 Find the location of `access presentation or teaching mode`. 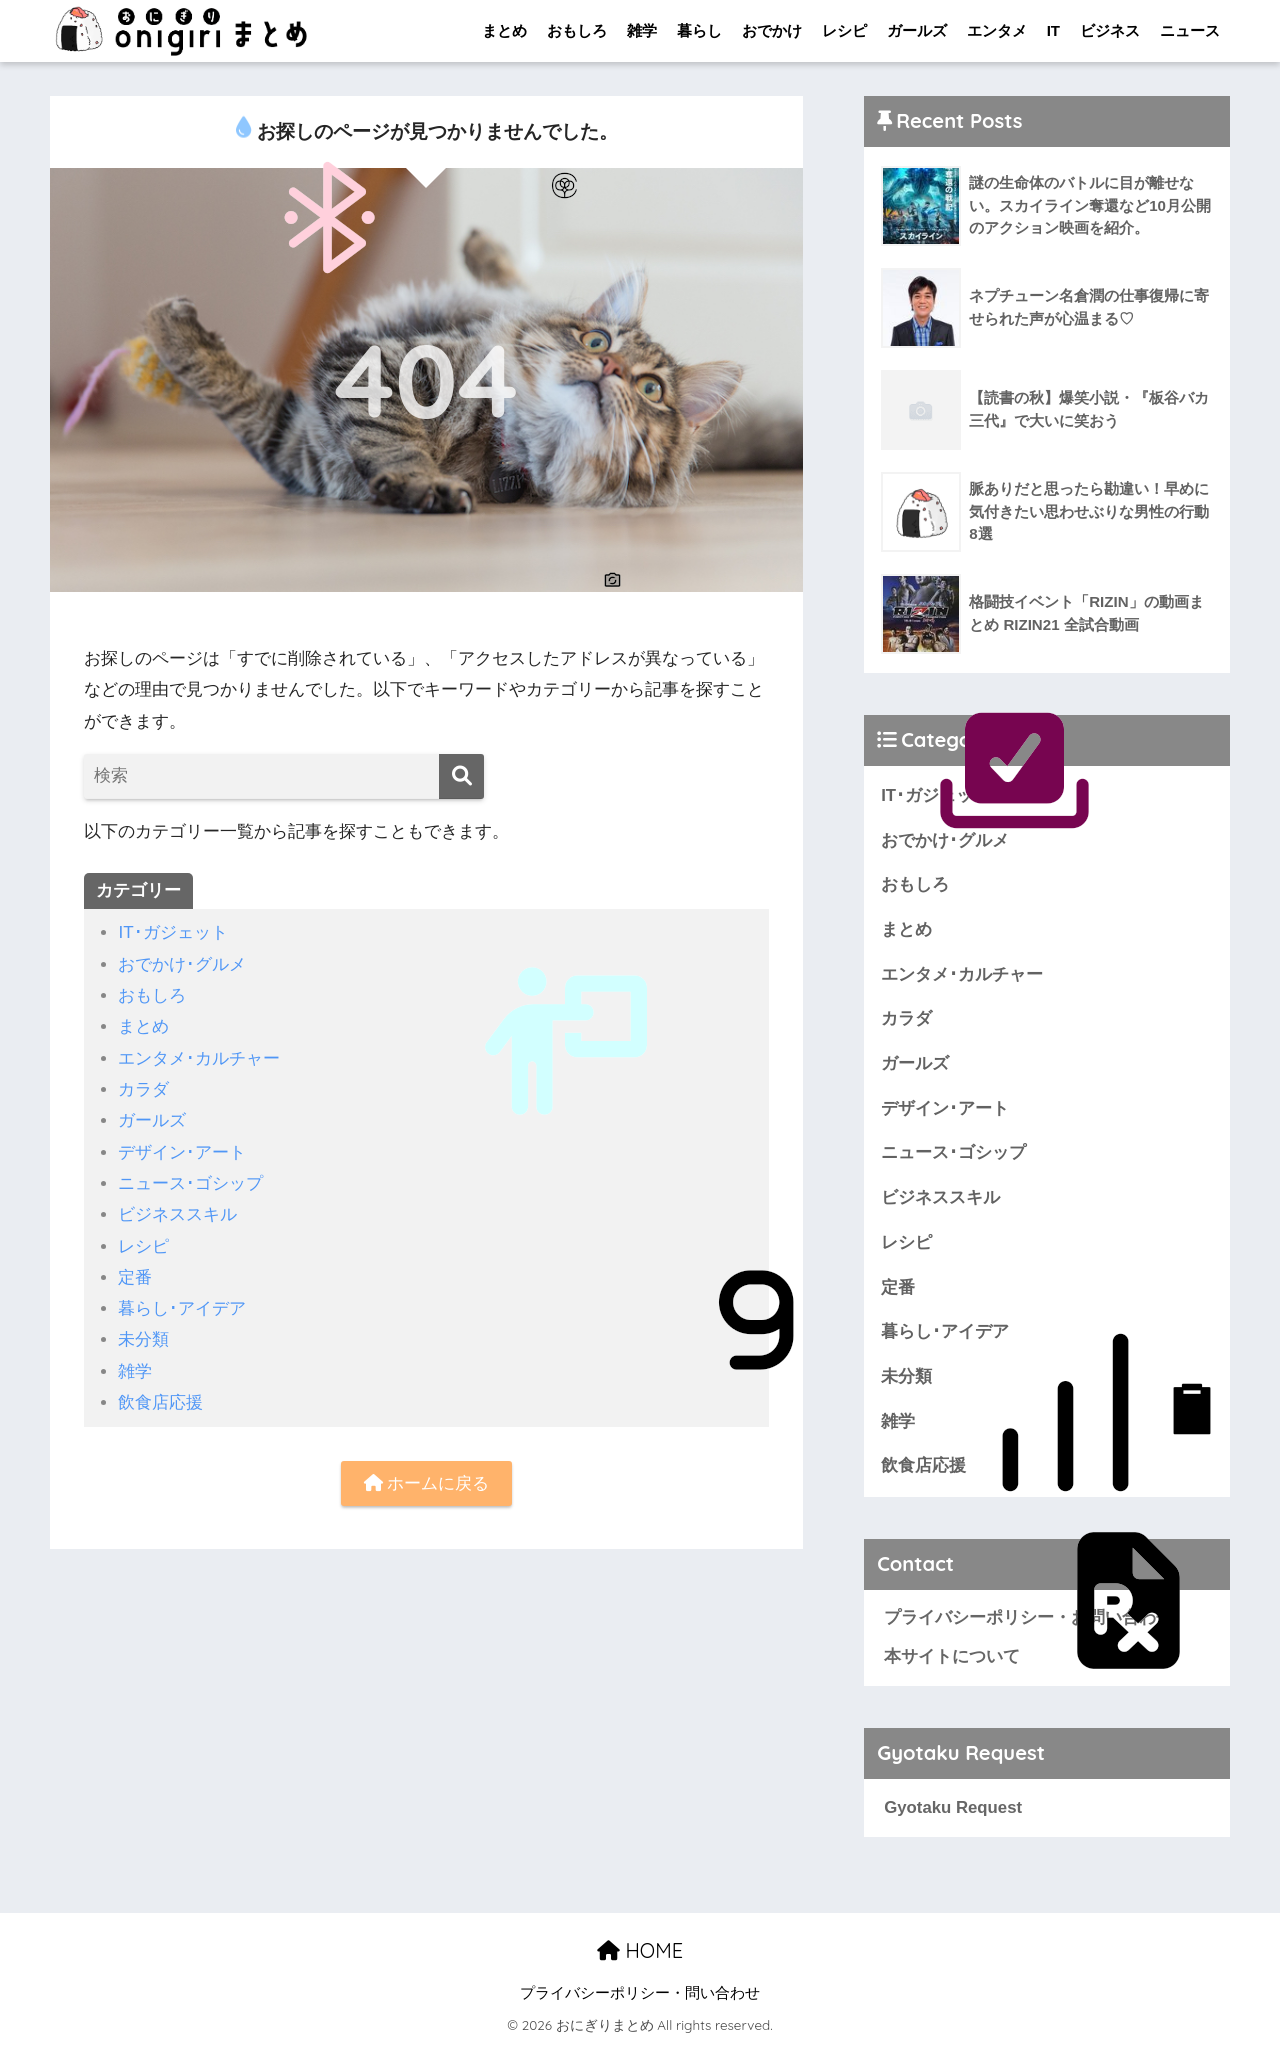

access presentation or teaching mode is located at coordinates (565, 1041).